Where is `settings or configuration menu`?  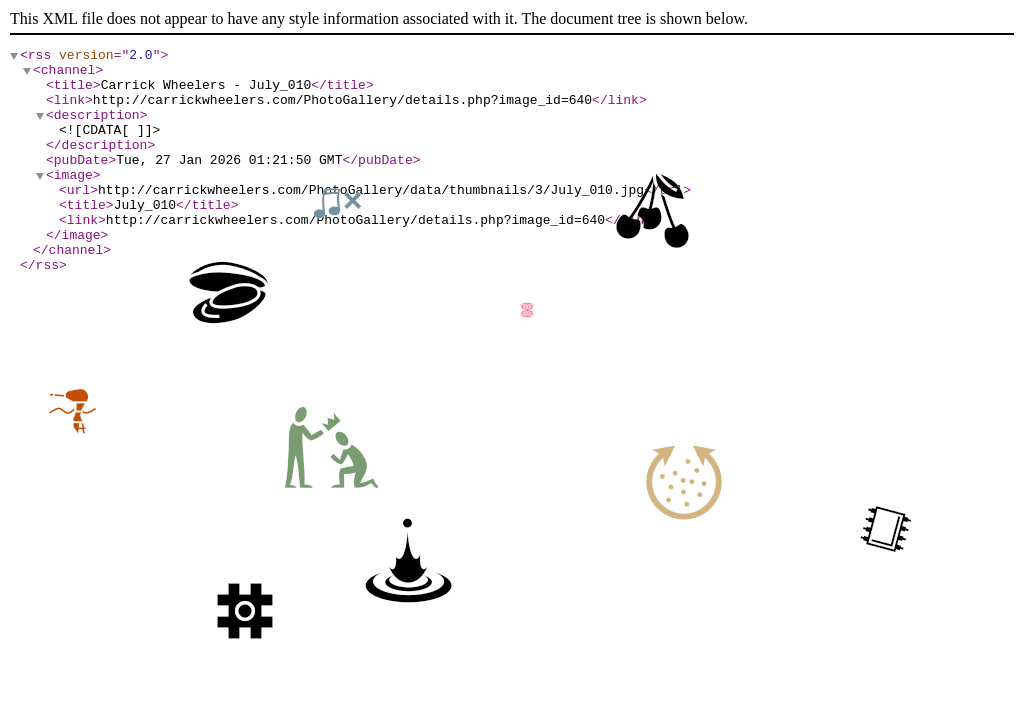 settings or configuration menu is located at coordinates (245, 611).